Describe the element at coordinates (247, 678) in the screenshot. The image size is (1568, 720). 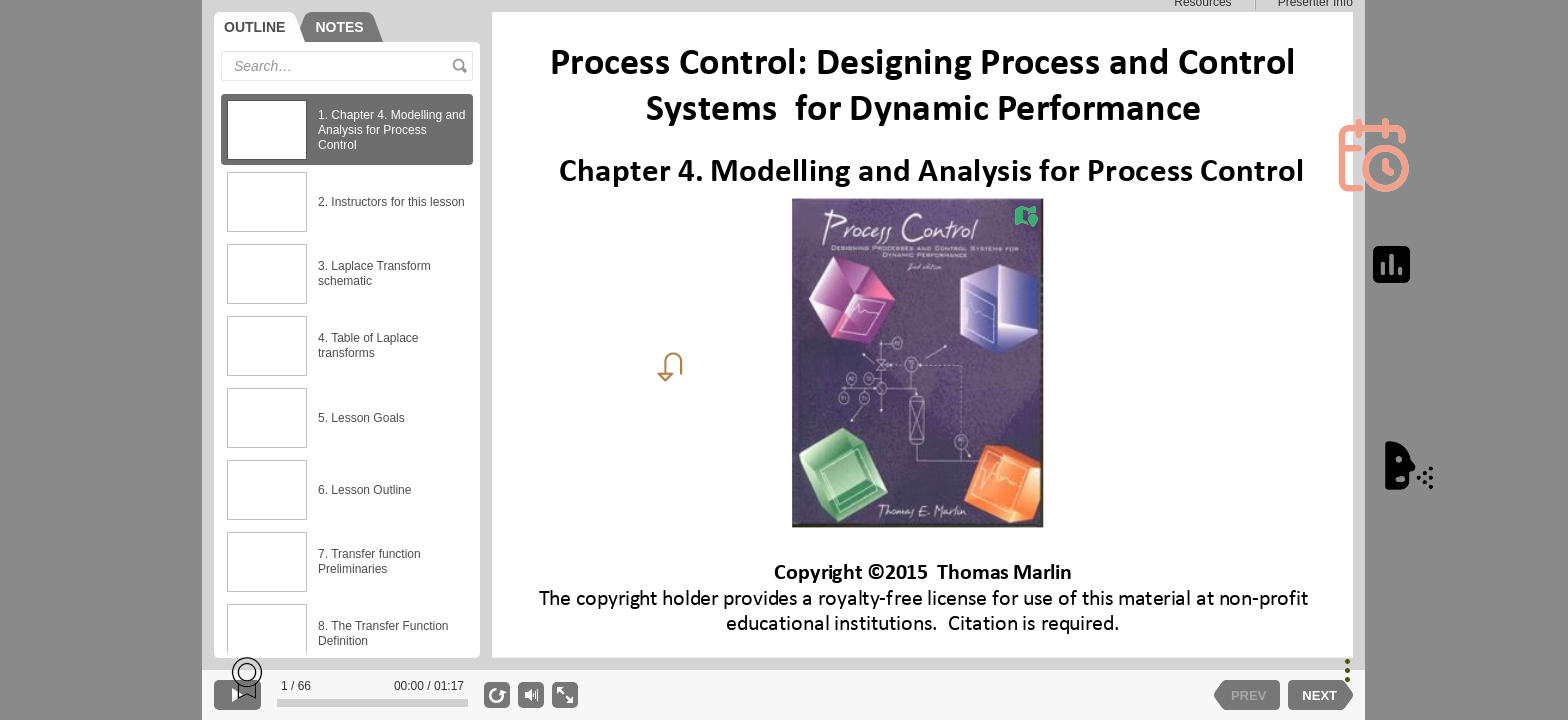
I see `view achievements or awards` at that location.